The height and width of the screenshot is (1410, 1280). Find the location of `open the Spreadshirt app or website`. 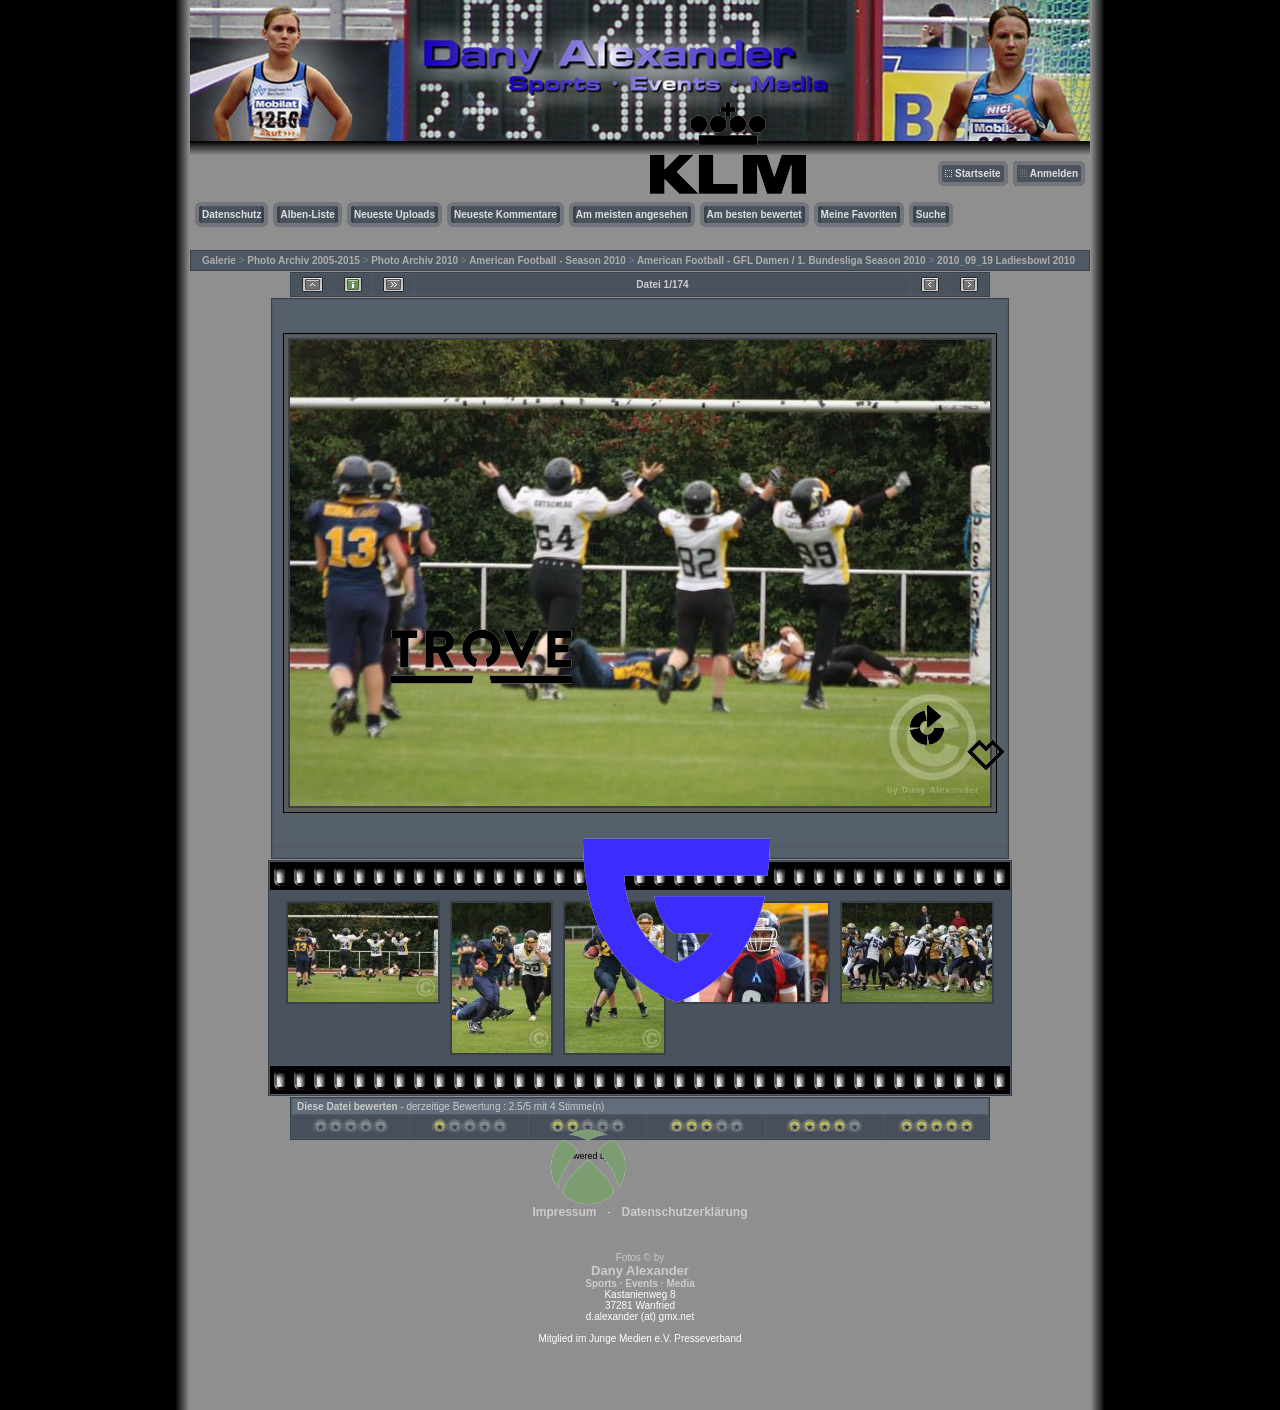

open the Spreadshirt app or website is located at coordinates (986, 755).